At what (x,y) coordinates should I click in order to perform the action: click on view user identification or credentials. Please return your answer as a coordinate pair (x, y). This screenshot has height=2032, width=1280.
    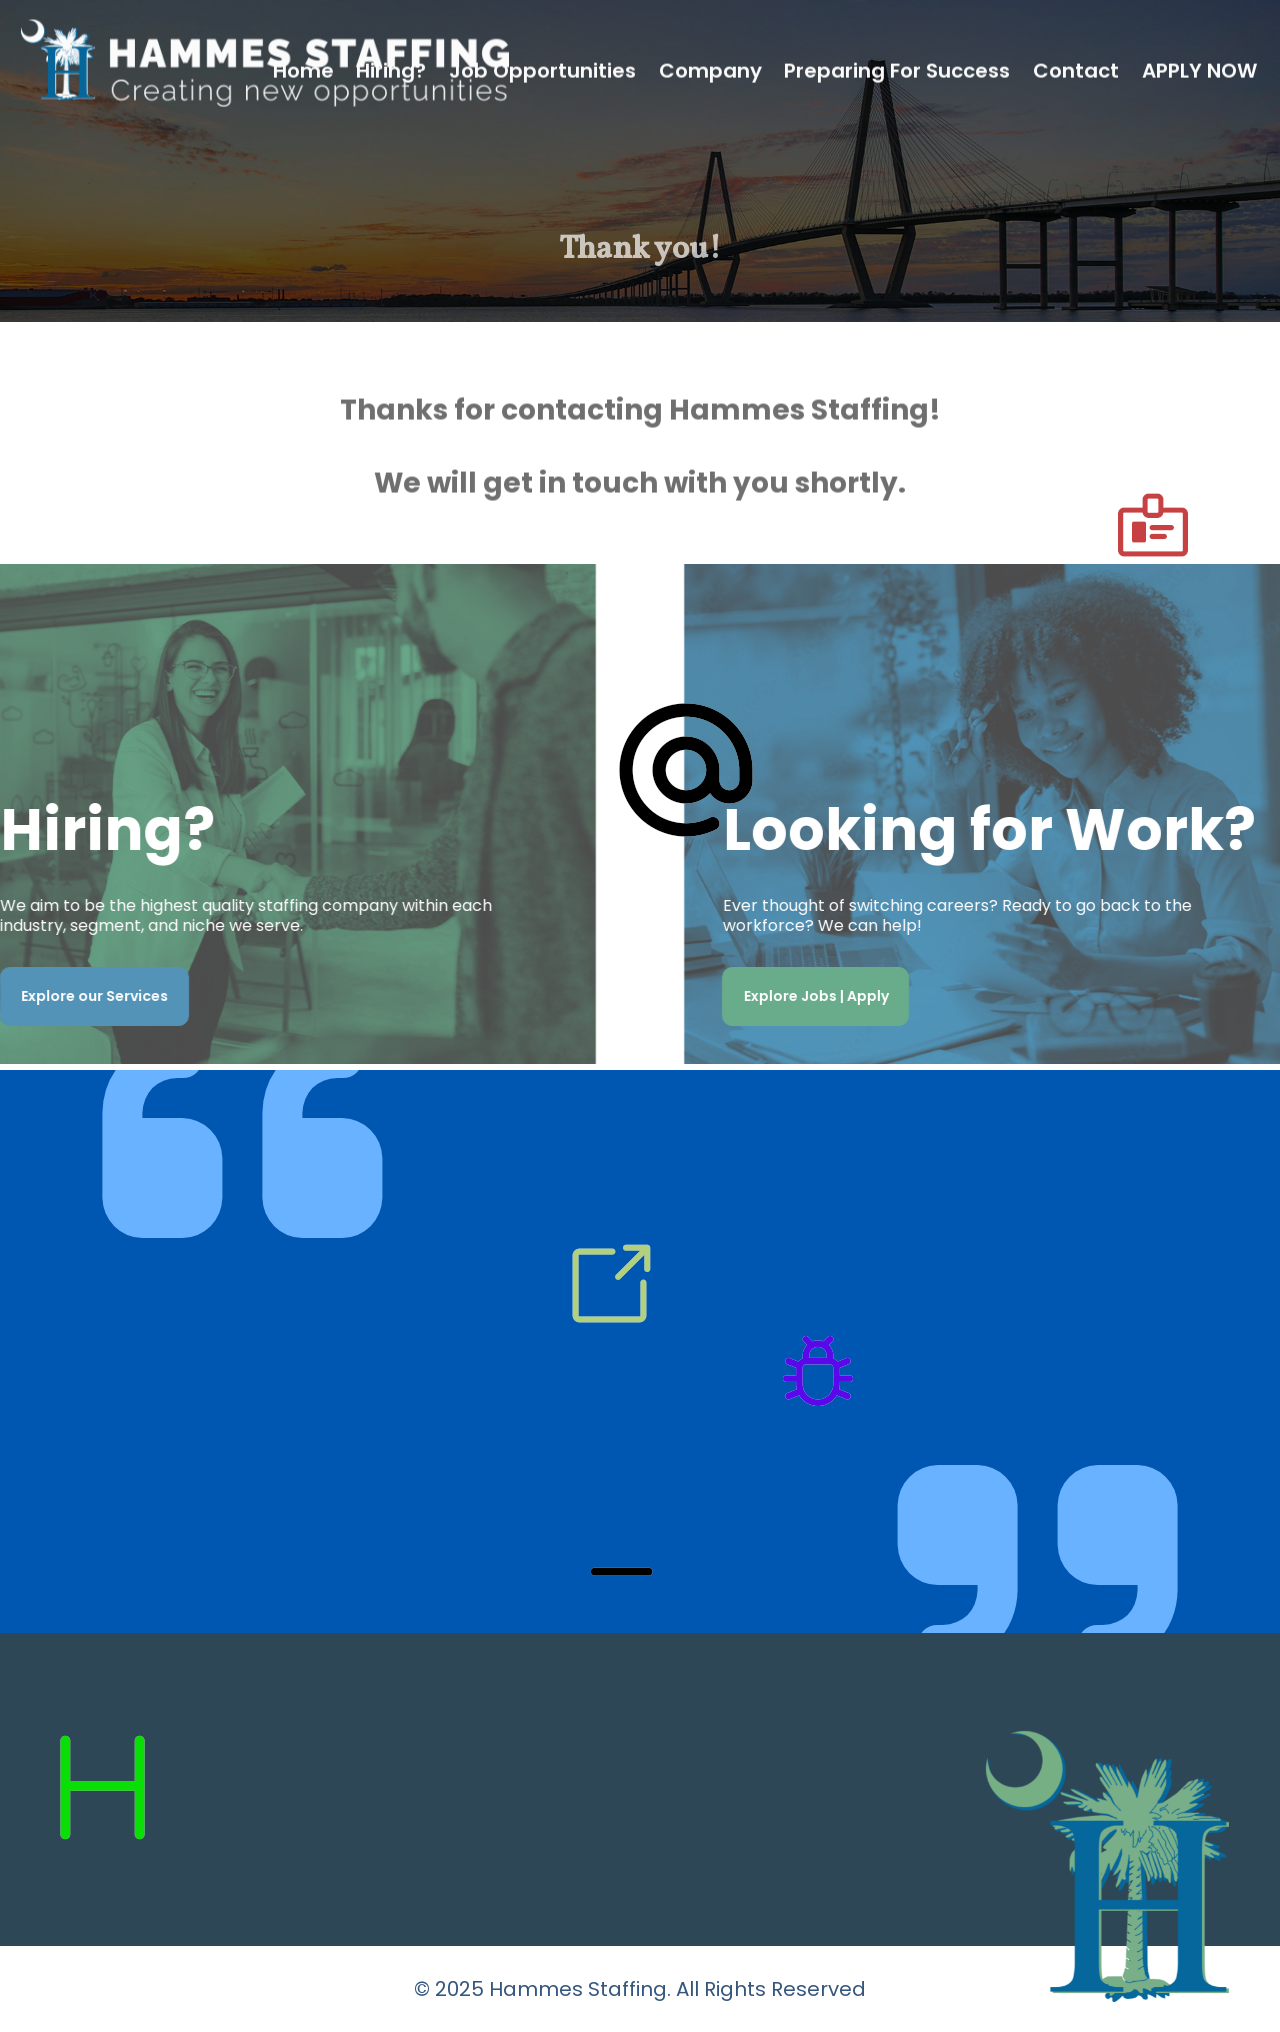
    Looking at the image, I should click on (1153, 525).